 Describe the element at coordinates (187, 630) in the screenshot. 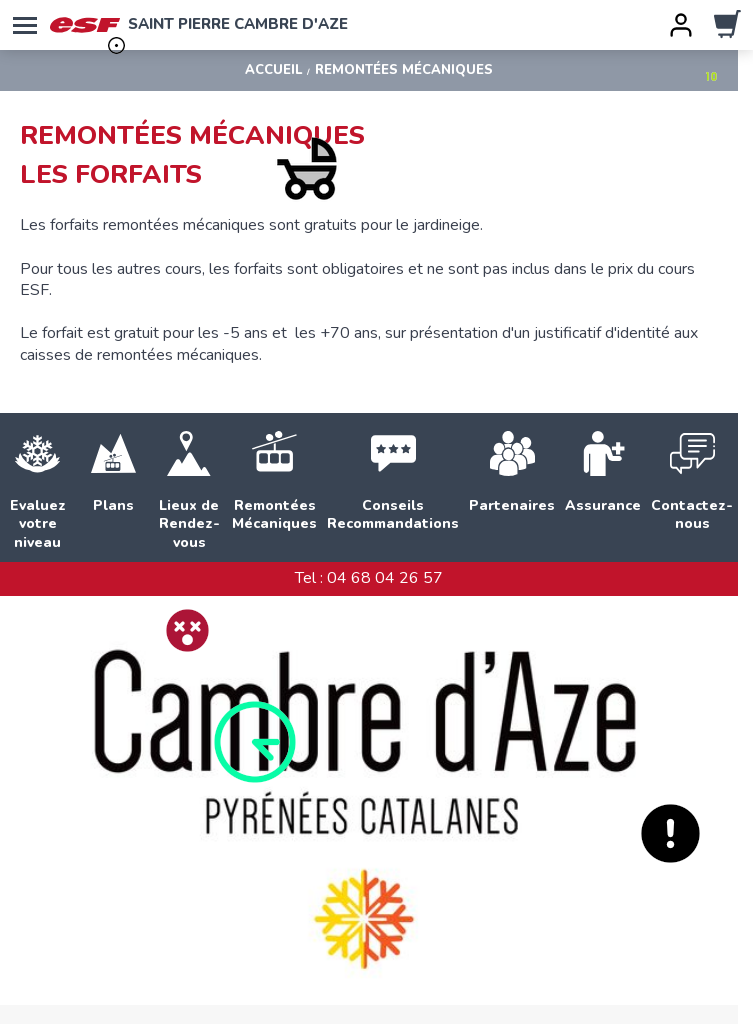

I see `indicates an error or system crash` at that location.